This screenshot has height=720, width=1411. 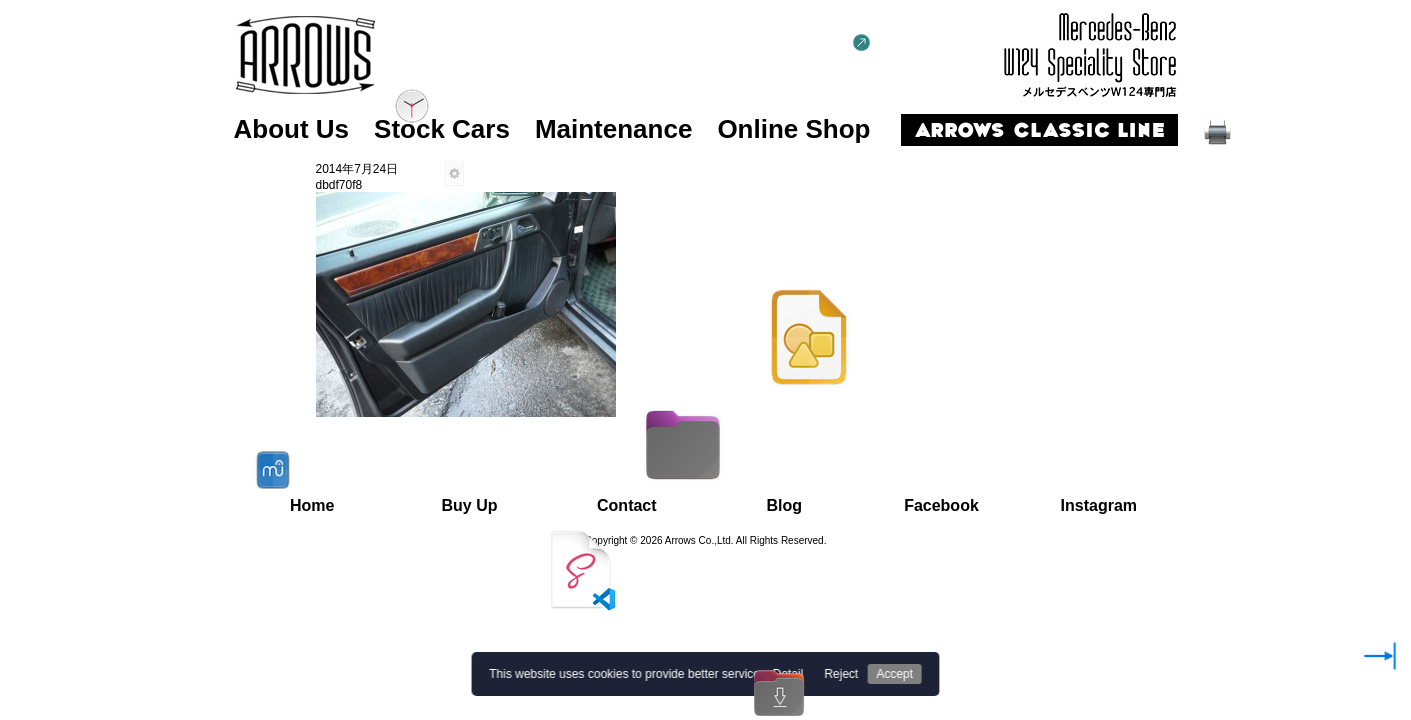 What do you see at coordinates (861, 42) in the screenshot?
I see `indicates a symbolic link or shortcut to another file` at bounding box center [861, 42].